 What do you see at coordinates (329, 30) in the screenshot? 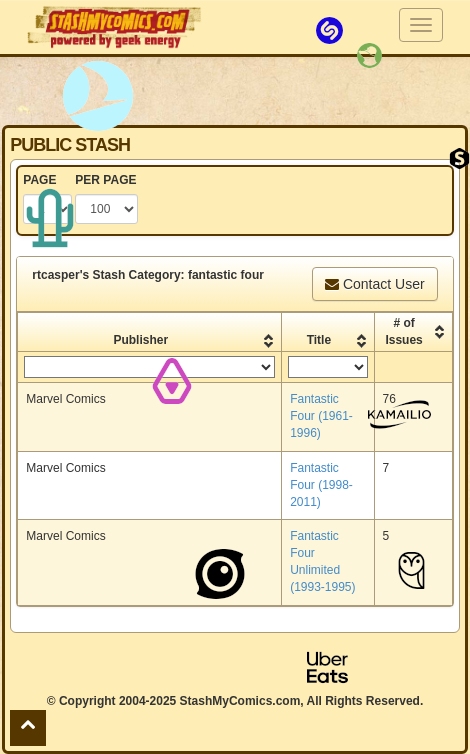
I see `open Shazam to identify a song` at bounding box center [329, 30].